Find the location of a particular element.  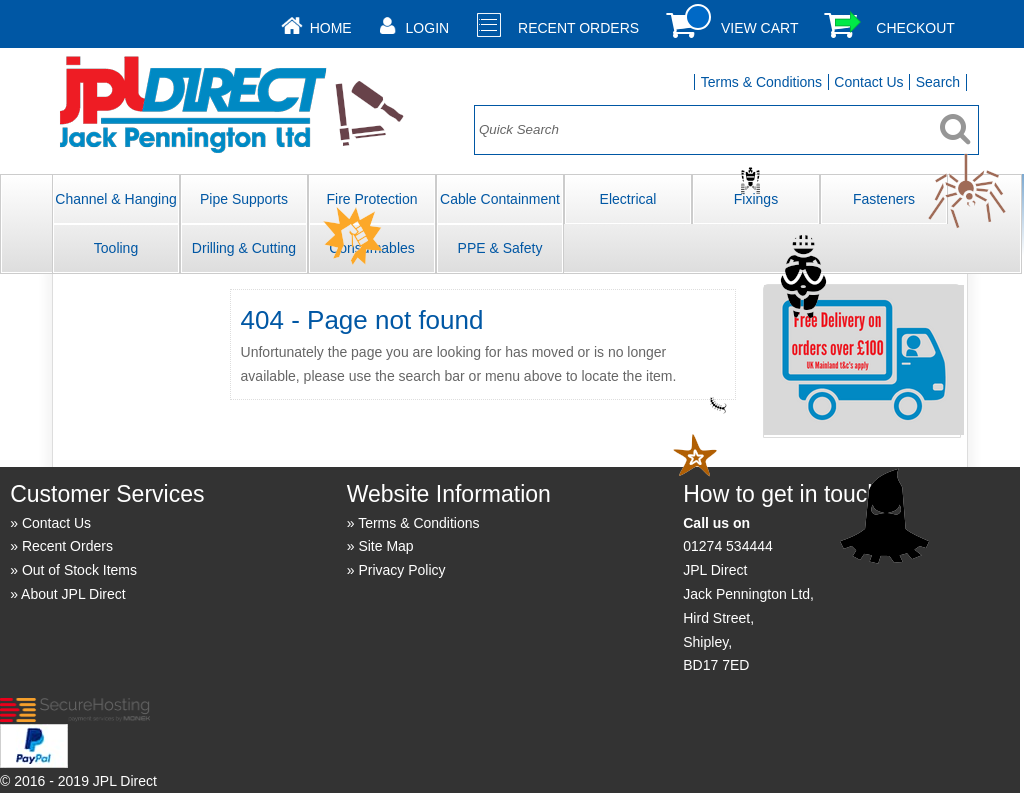

woodworking tools or crafting section is located at coordinates (369, 113).